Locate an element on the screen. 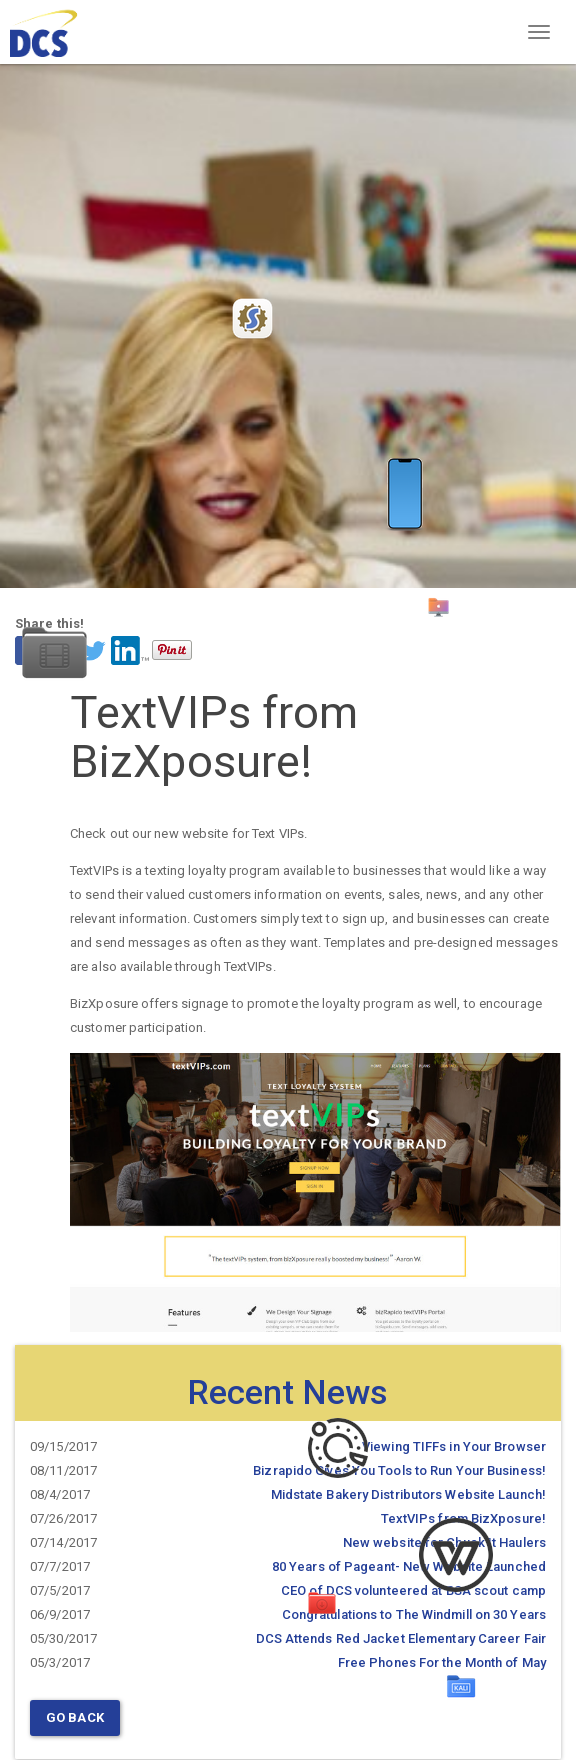 The image size is (576, 1760). open mac desktop files folder is located at coordinates (438, 606).